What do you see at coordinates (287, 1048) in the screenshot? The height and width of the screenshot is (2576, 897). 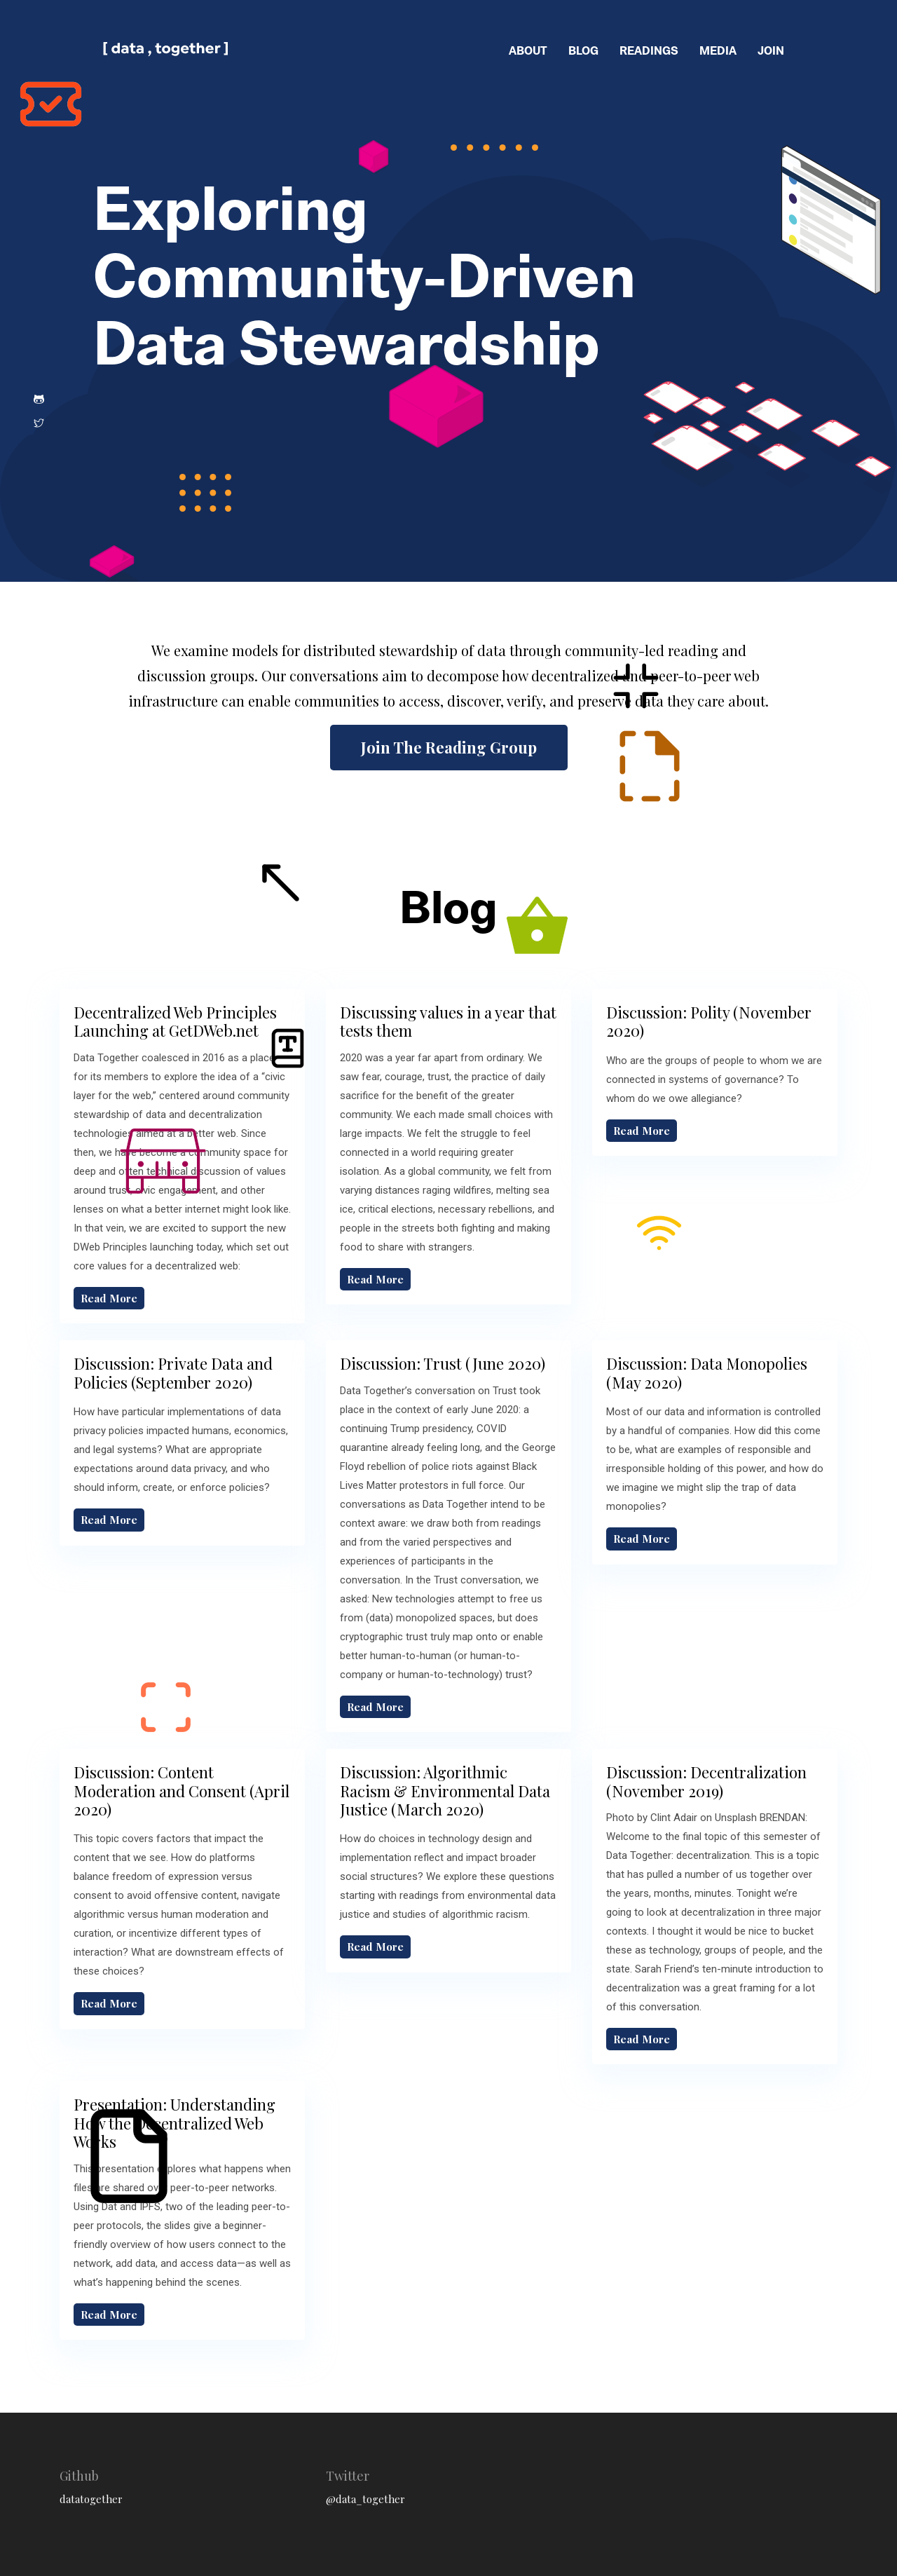 I see `access text formatting options` at bounding box center [287, 1048].